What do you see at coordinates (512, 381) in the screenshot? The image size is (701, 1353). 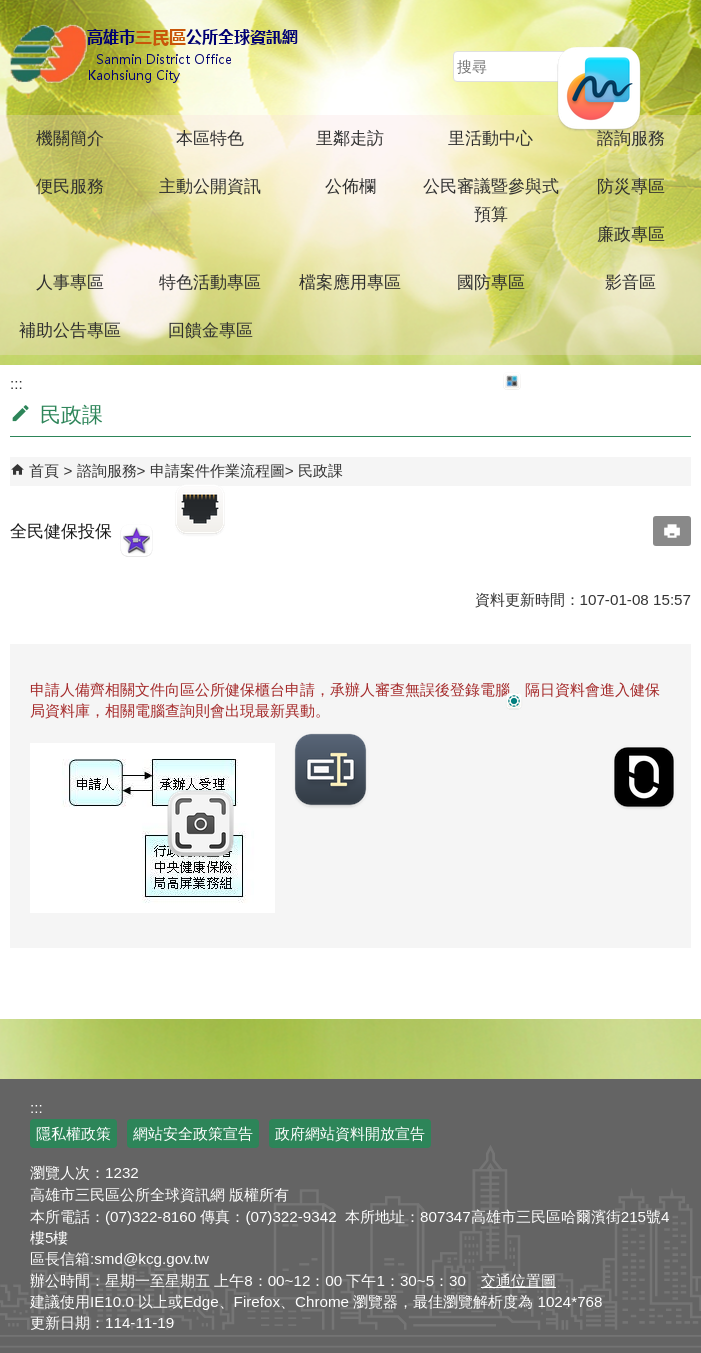 I see `open the lightsoff puzzle game` at bounding box center [512, 381].